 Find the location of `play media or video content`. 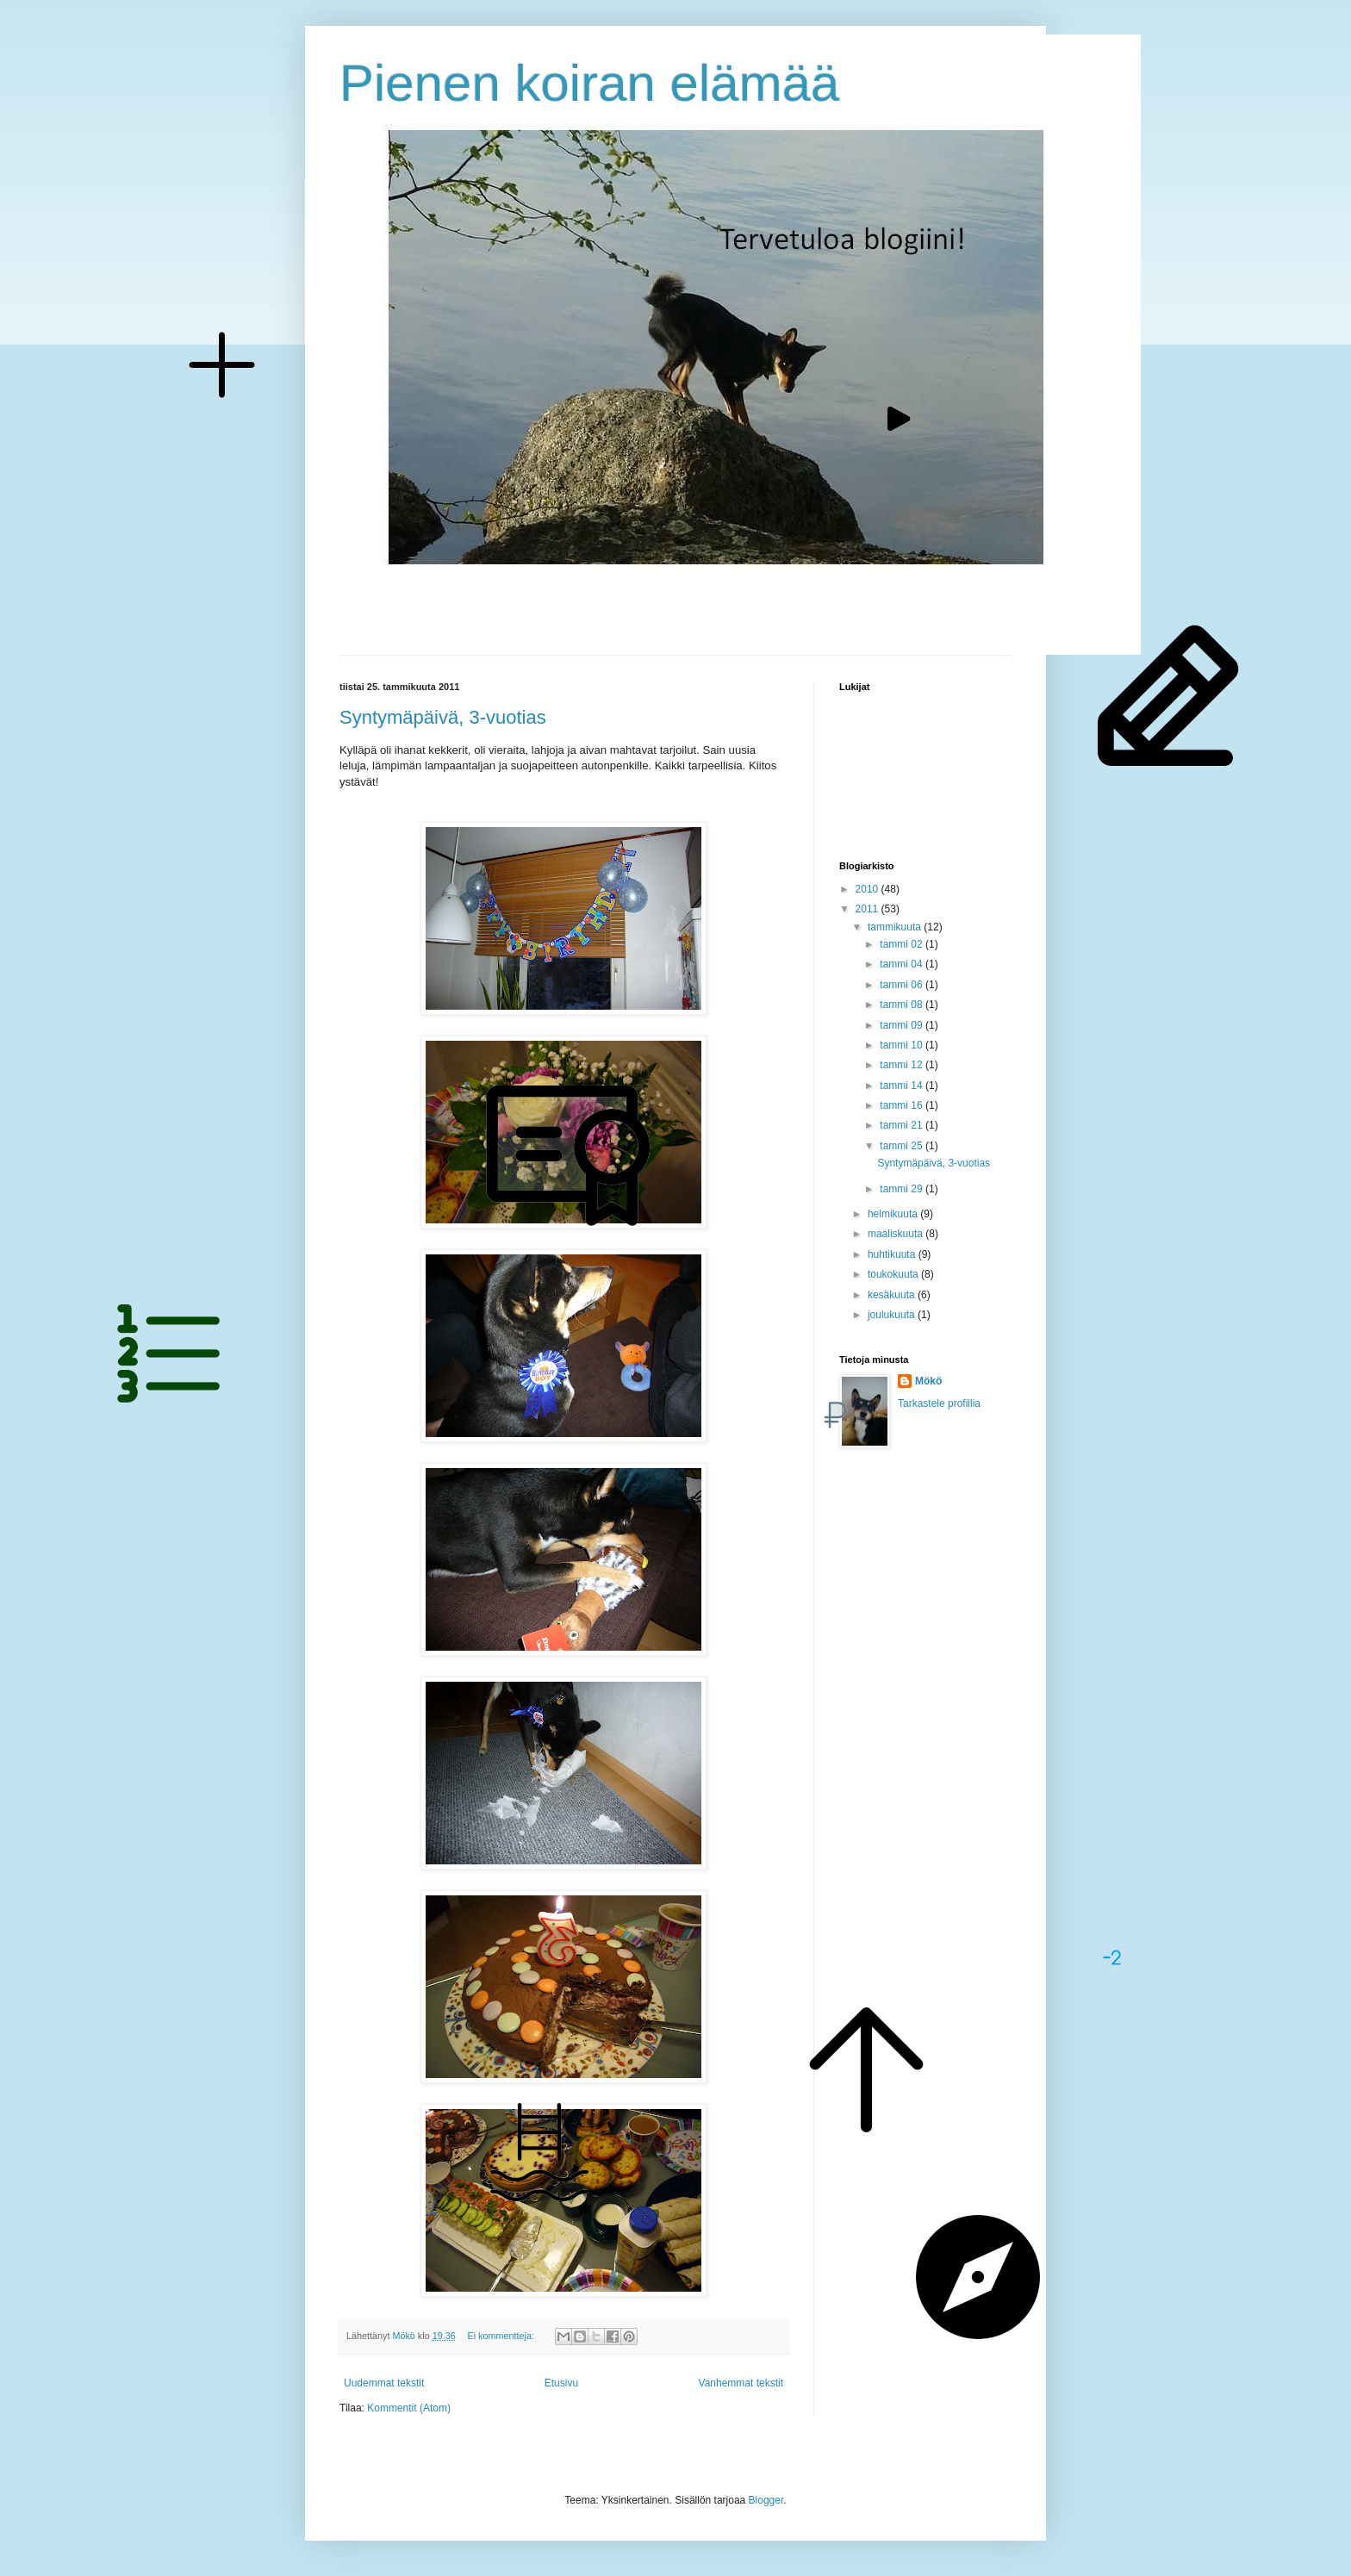

play media or video content is located at coordinates (899, 419).